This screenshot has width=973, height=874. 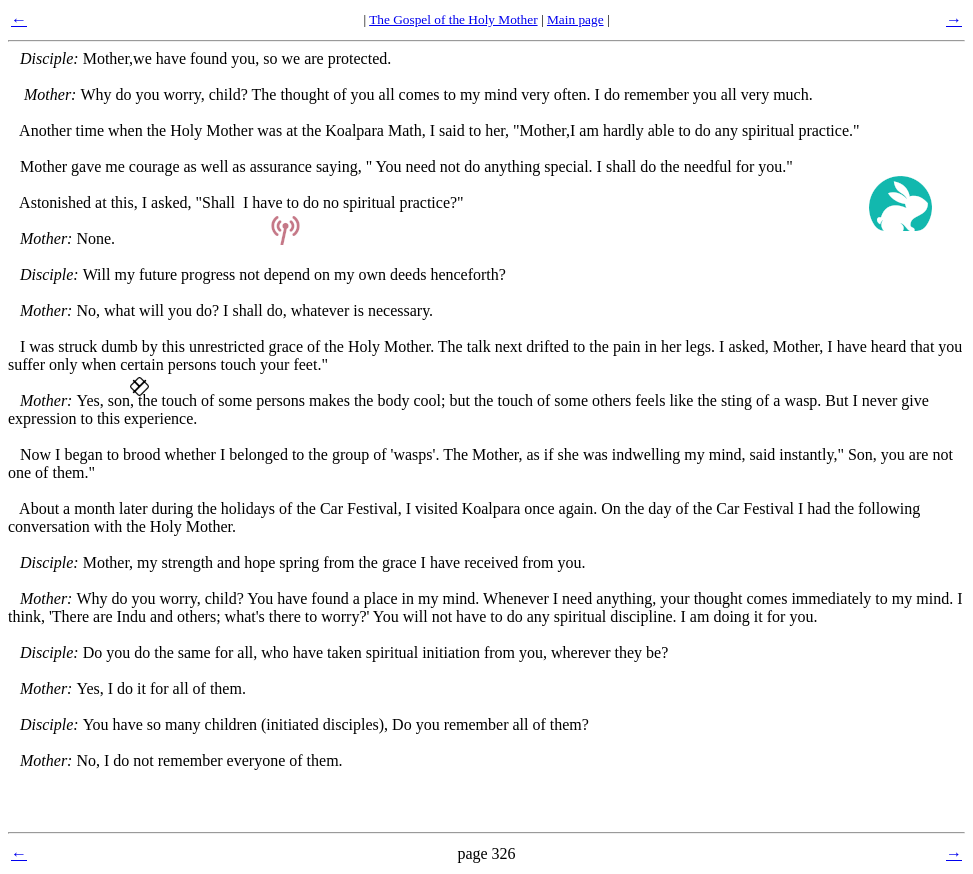 I want to click on open yabai tiling window manager, so click(x=139, y=386).